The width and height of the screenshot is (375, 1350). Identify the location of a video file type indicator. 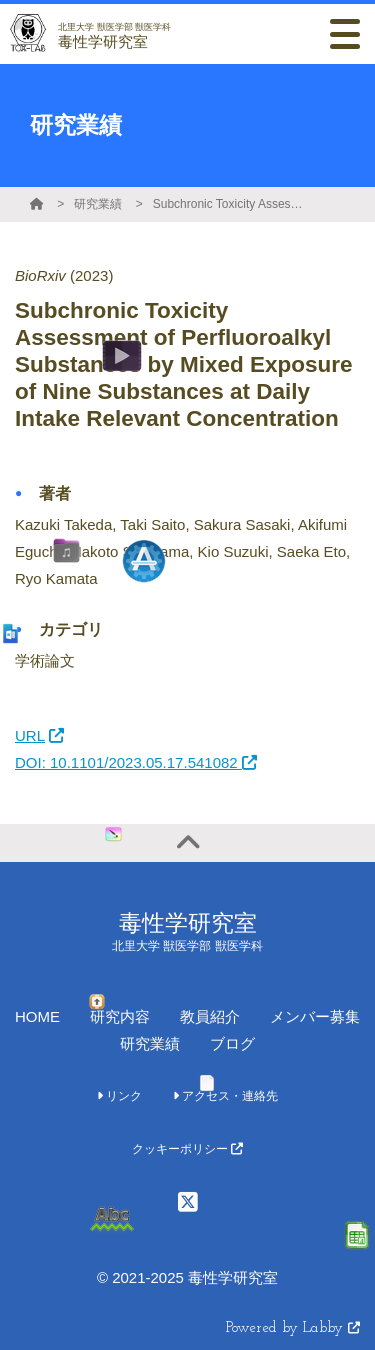
(122, 353).